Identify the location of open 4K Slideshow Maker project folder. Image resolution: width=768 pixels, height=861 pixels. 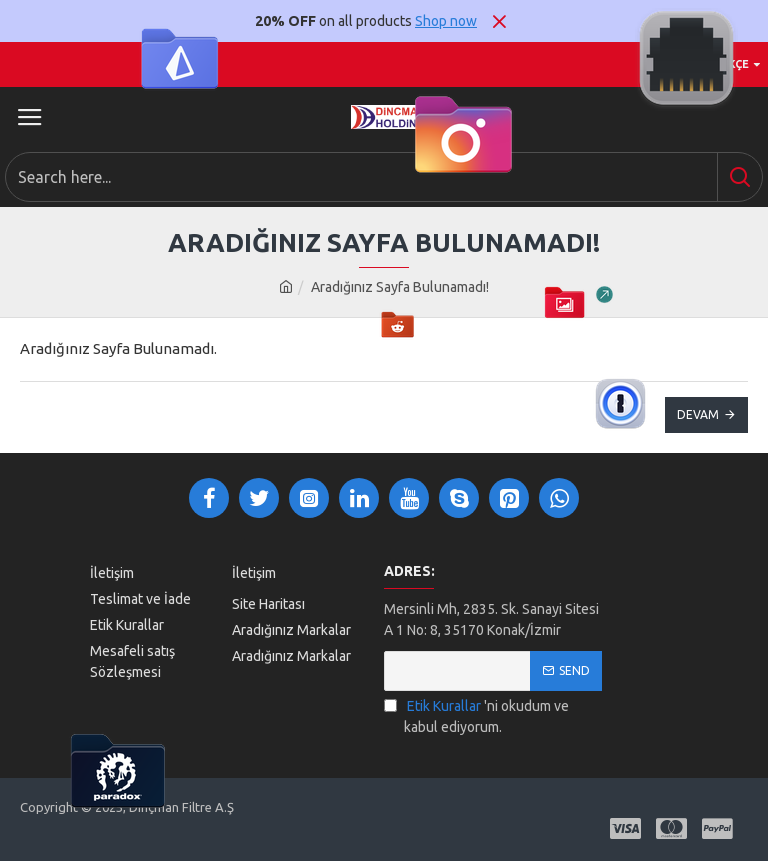
(564, 303).